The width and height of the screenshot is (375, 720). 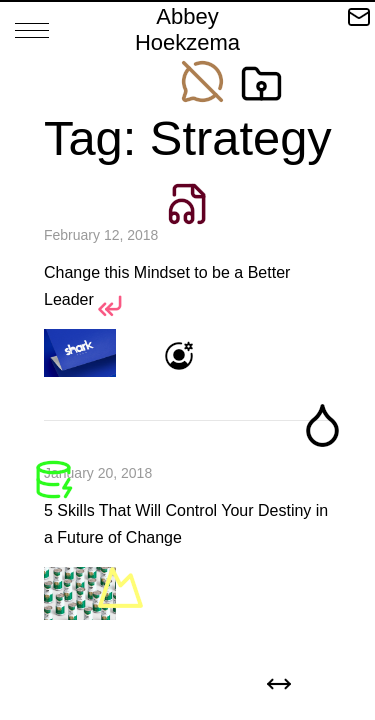 I want to click on mute or disable chat notifications, so click(x=202, y=81).